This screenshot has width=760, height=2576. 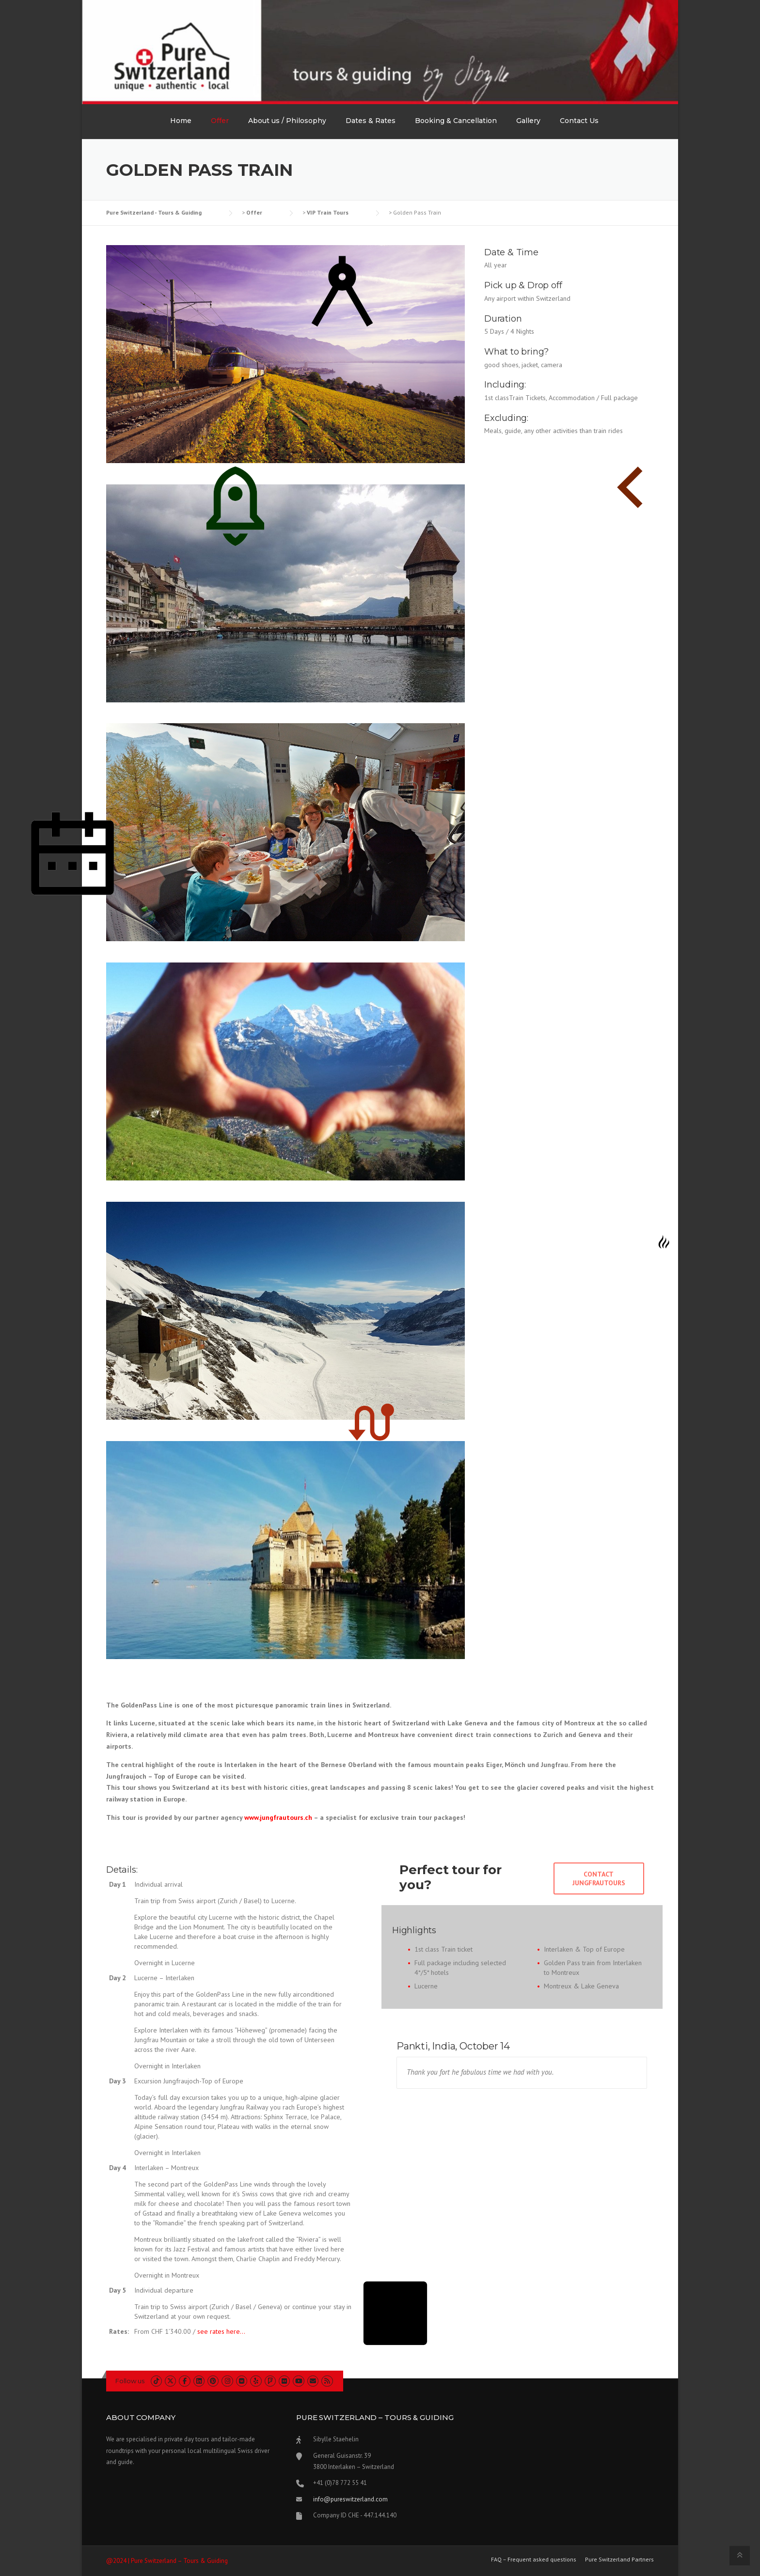 What do you see at coordinates (372, 1423) in the screenshot?
I see `view directions or navigation route` at bounding box center [372, 1423].